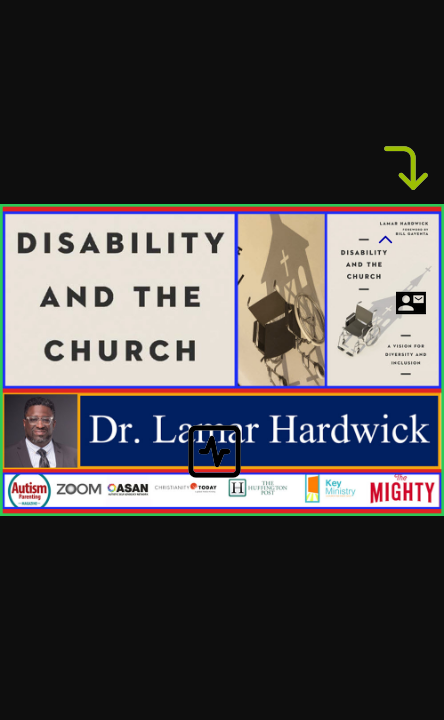 The height and width of the screenshot is (720, 444). I want to click on view activity or system status, so click(214, 451).